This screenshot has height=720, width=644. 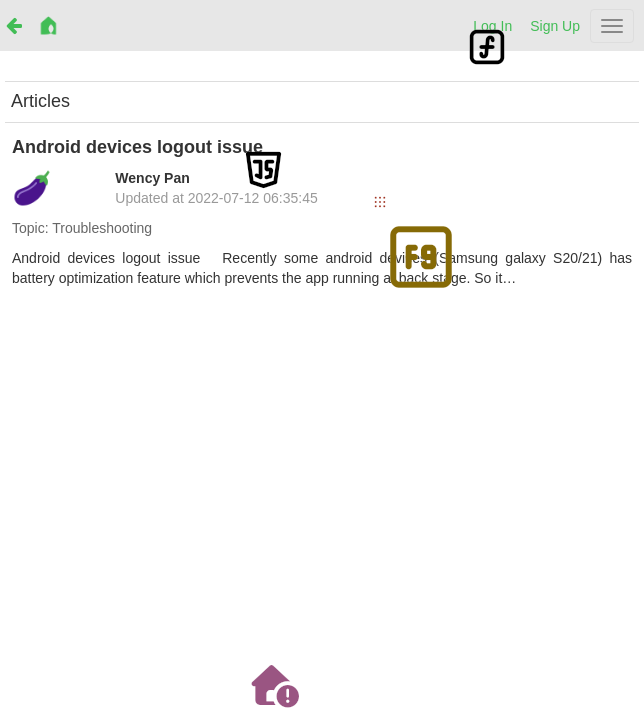 What do you see at coordinates (274, 685) in the screenshot?
I see `home alert or warning notification` at bounding box center [274, 685].